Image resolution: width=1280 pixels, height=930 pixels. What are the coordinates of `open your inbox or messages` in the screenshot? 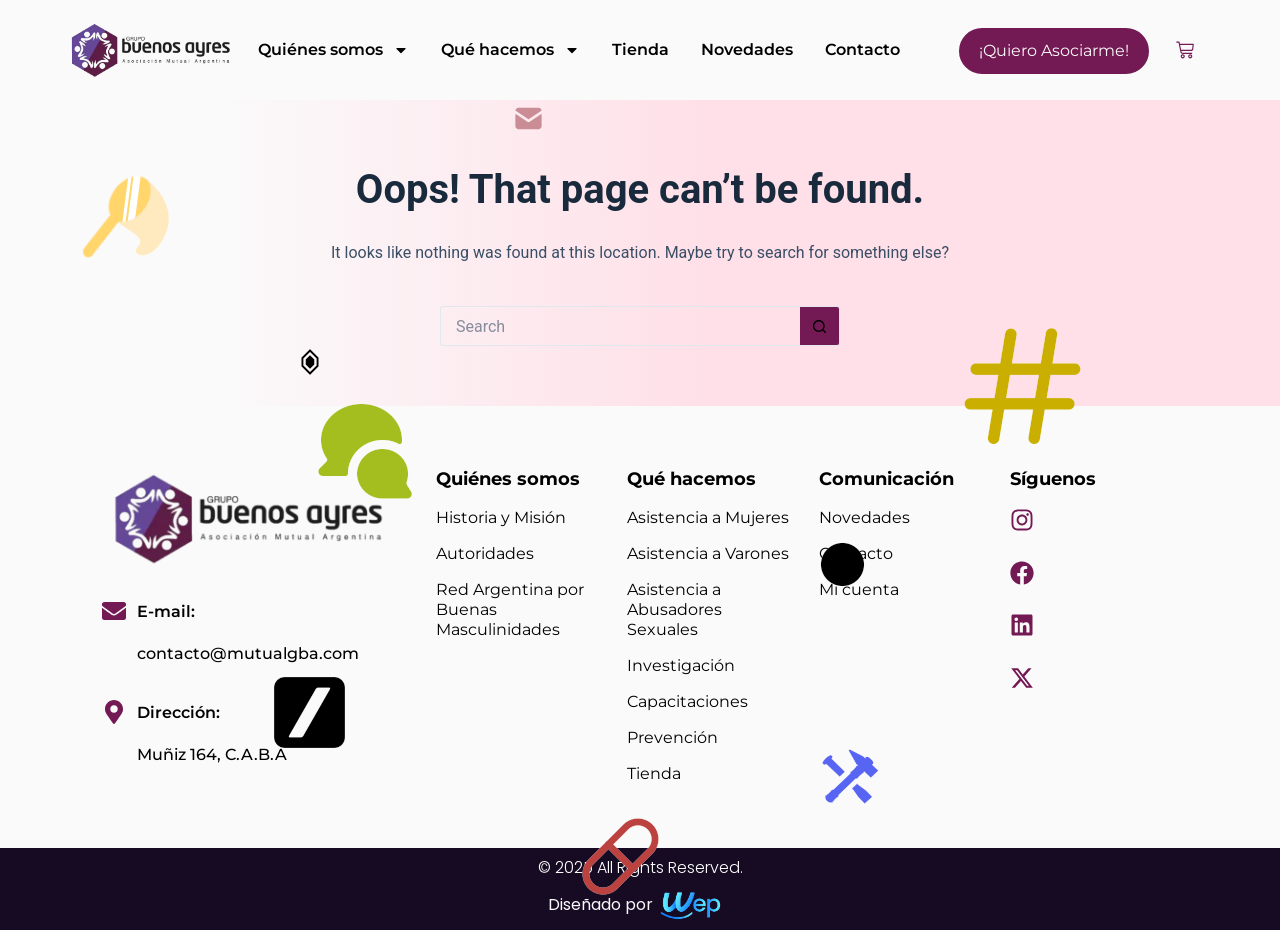 It's located at (528, 118).